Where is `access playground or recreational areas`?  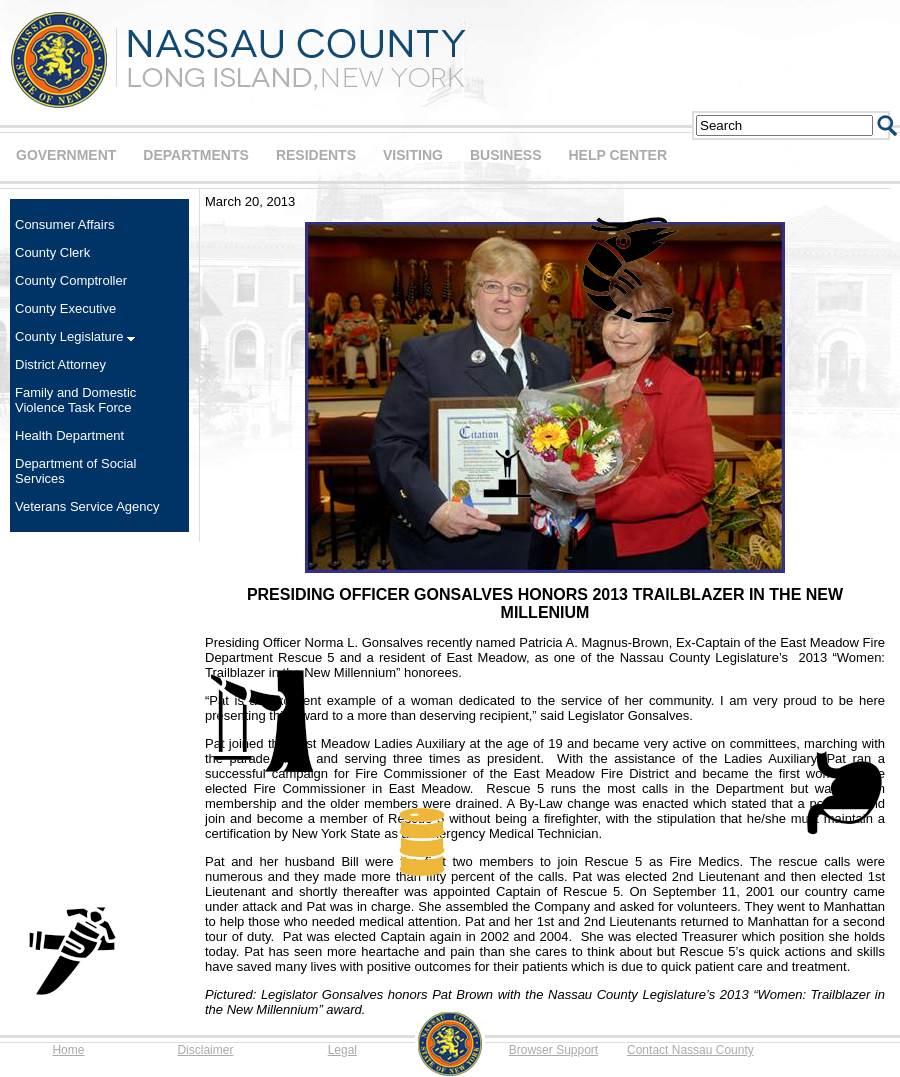
access playground or recreational areas is located at coordinates (262, 721).